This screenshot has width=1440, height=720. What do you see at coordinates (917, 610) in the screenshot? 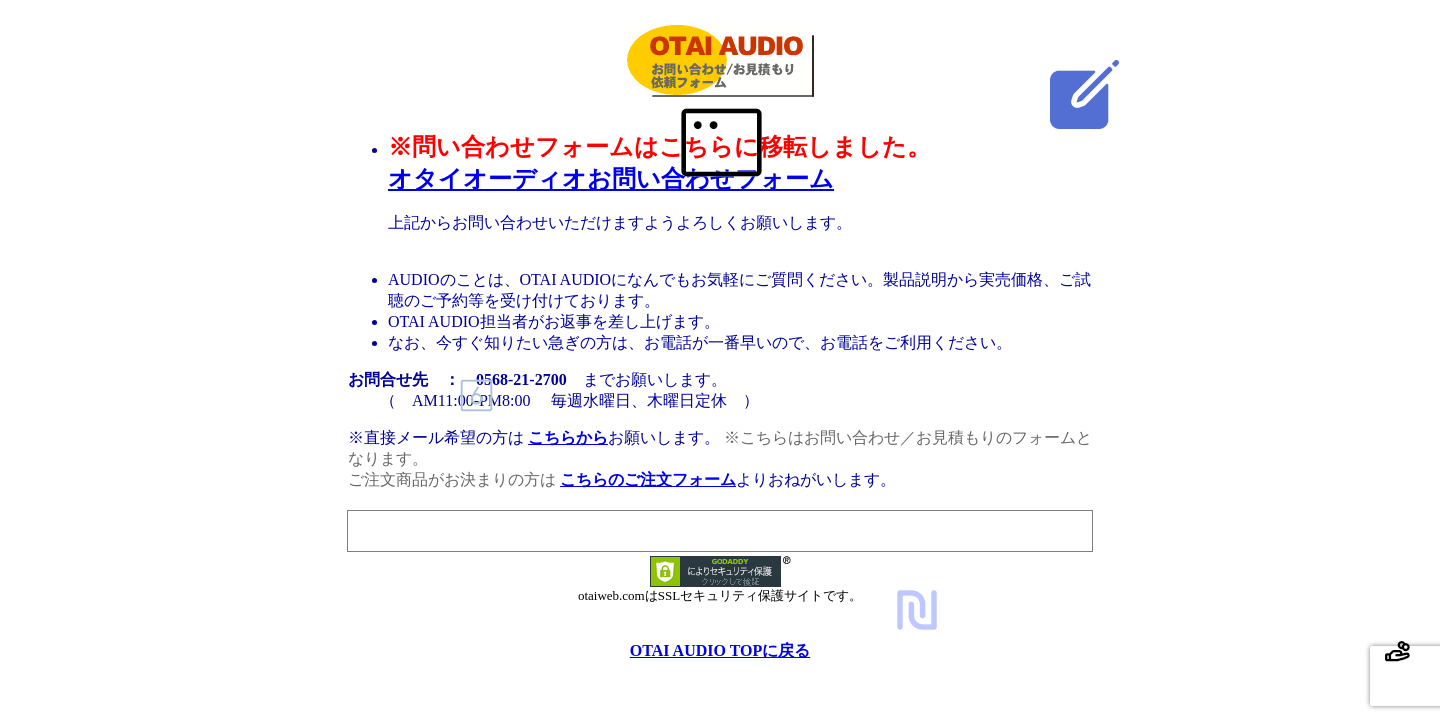
I see `view prices in Israeli shekels` at bounding box center [917, 610].